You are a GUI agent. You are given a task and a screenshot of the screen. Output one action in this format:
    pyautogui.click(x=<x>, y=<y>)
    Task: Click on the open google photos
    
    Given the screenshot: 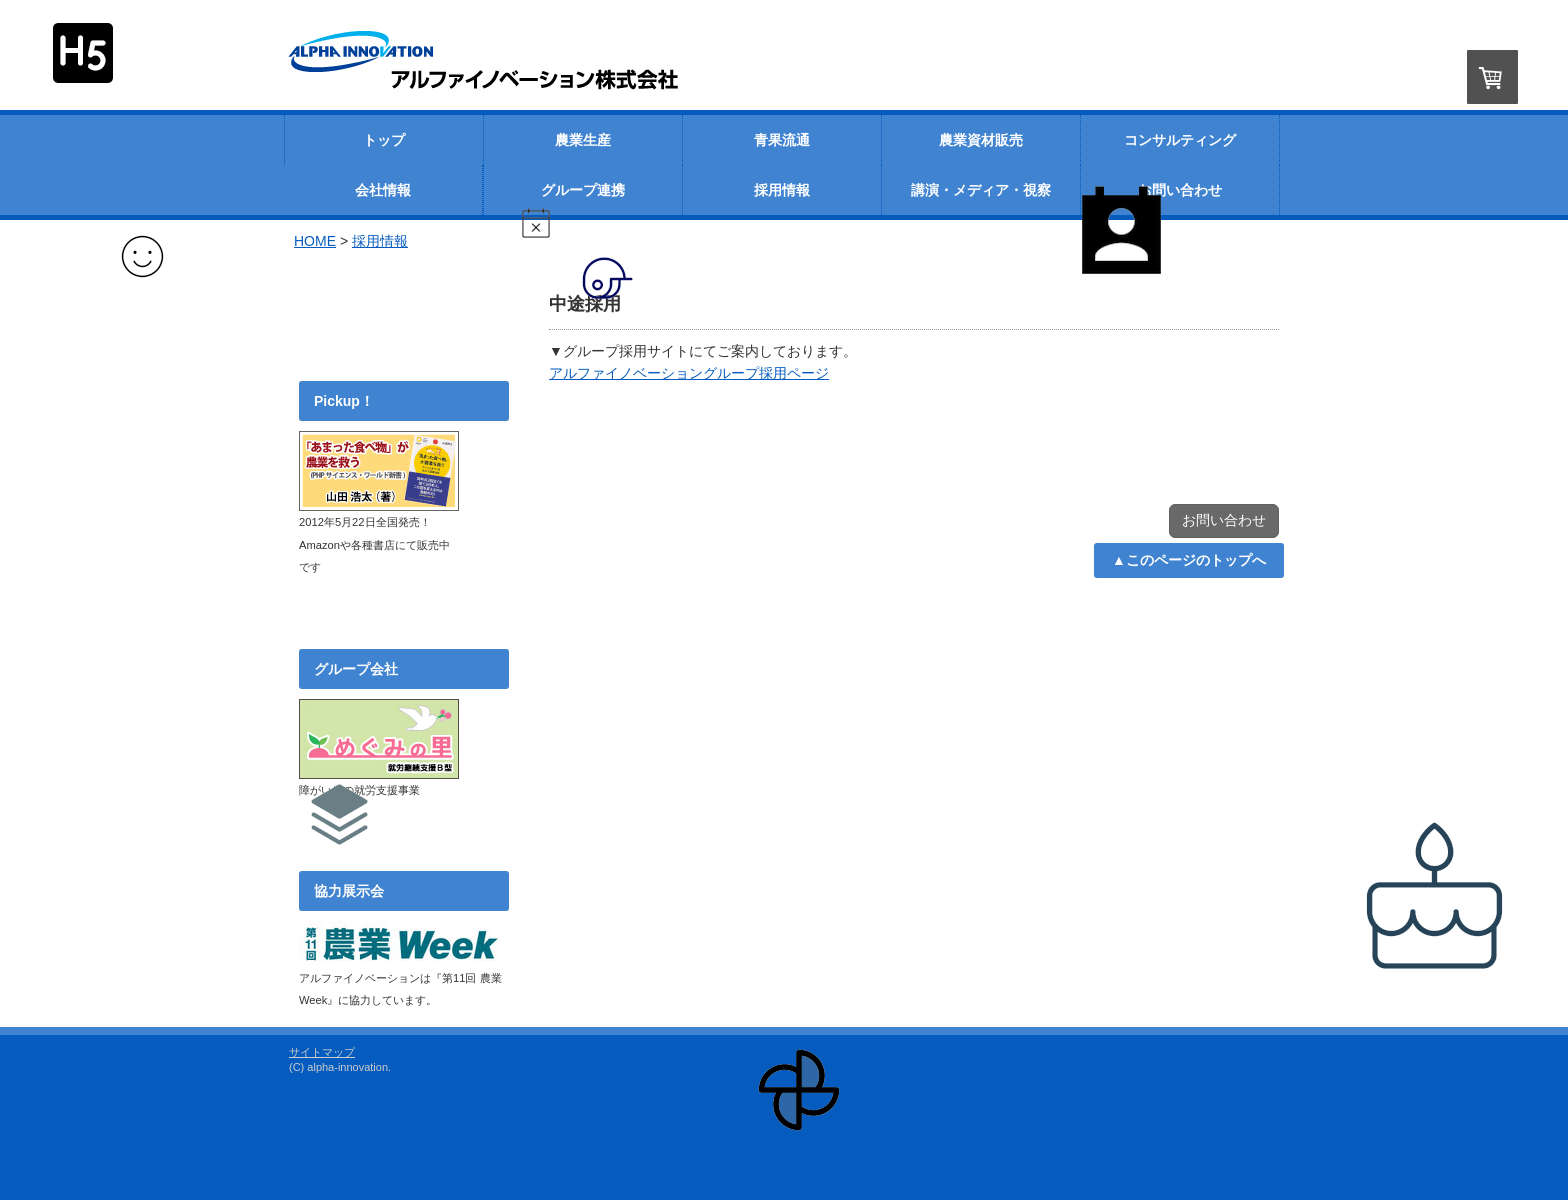 What is the action you would take?
    pyautogui.click(x=799, y=1090)
    